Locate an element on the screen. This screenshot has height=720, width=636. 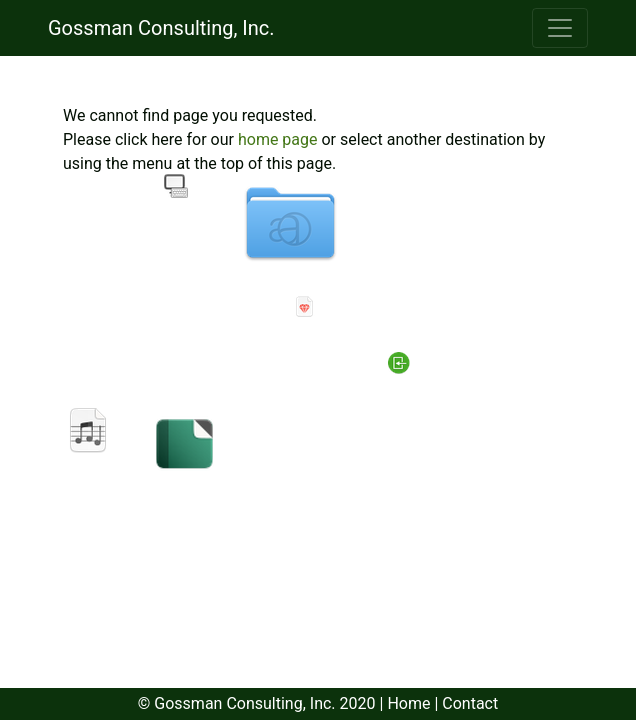
a melody or music audio file is located at coordinates (88, 430).